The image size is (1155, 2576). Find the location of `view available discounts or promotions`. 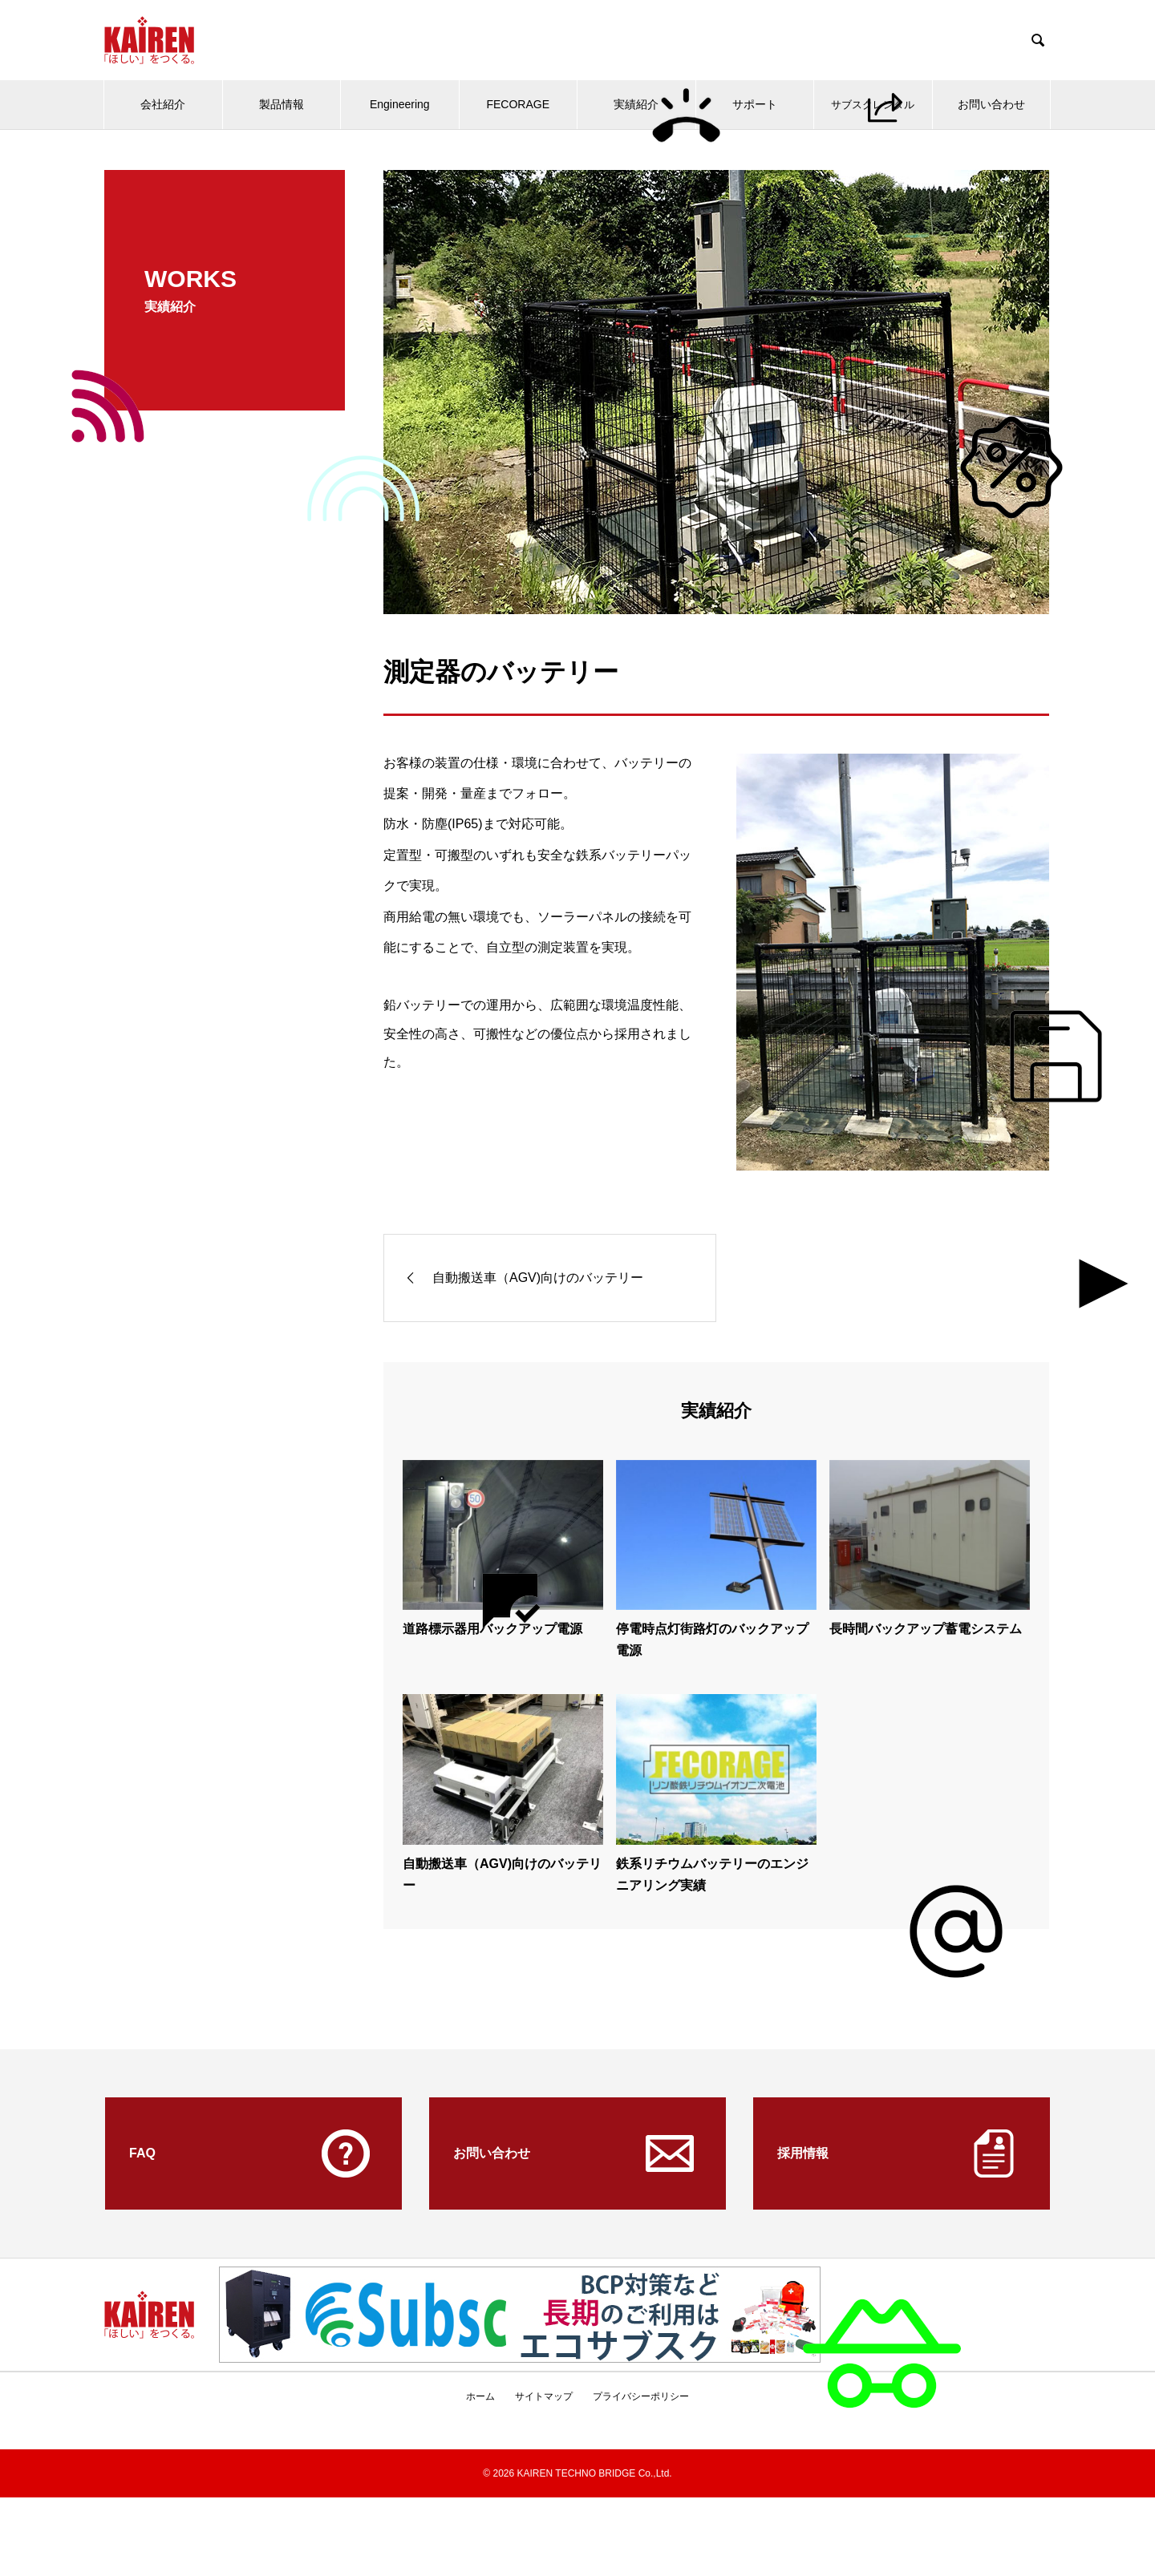

view available discounts or promotions is located at coordinates (1011, 467).